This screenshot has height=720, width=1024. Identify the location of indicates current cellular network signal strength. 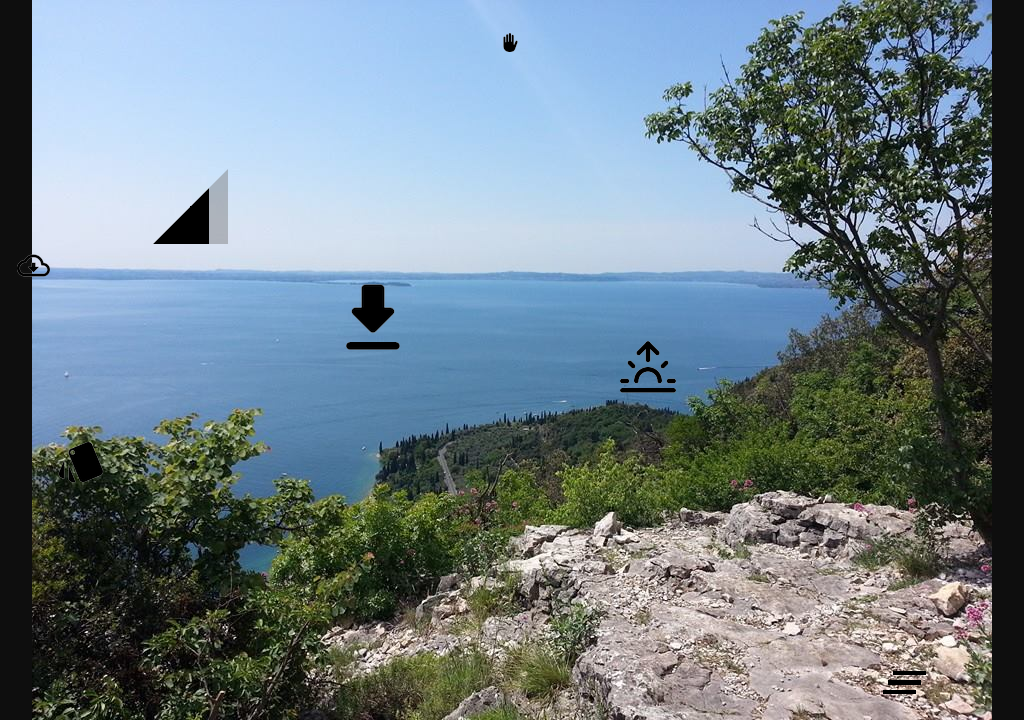
(190, 206).